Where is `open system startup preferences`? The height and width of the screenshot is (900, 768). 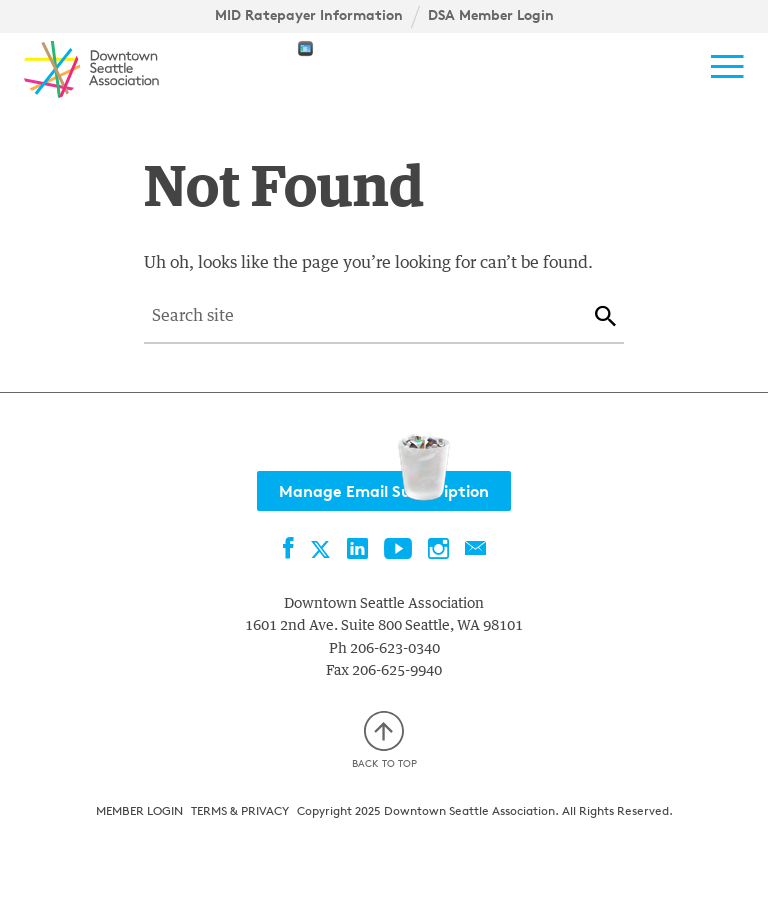
open system startup preferences is located at coordinates (305, 48).